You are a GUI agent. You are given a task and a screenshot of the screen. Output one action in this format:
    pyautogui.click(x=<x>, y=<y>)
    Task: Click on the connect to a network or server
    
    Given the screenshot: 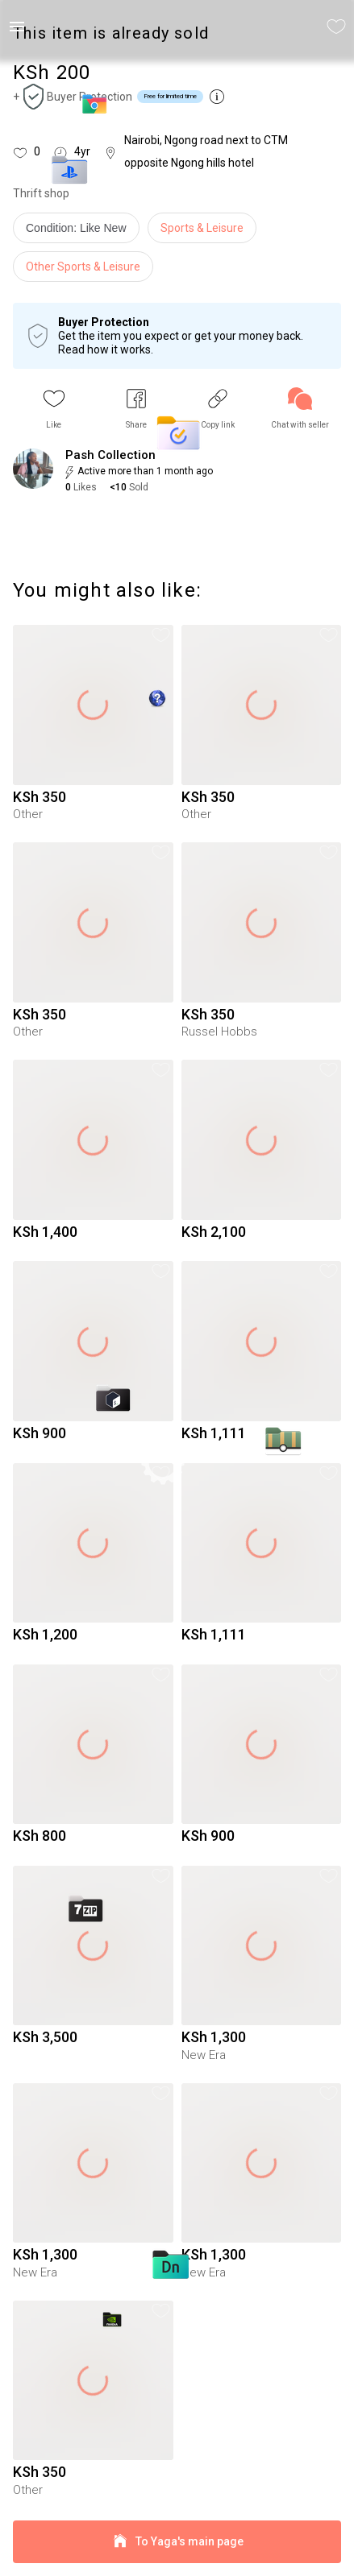 What is the action you would take?
    pyautogui.click(x=157, y=698)
    